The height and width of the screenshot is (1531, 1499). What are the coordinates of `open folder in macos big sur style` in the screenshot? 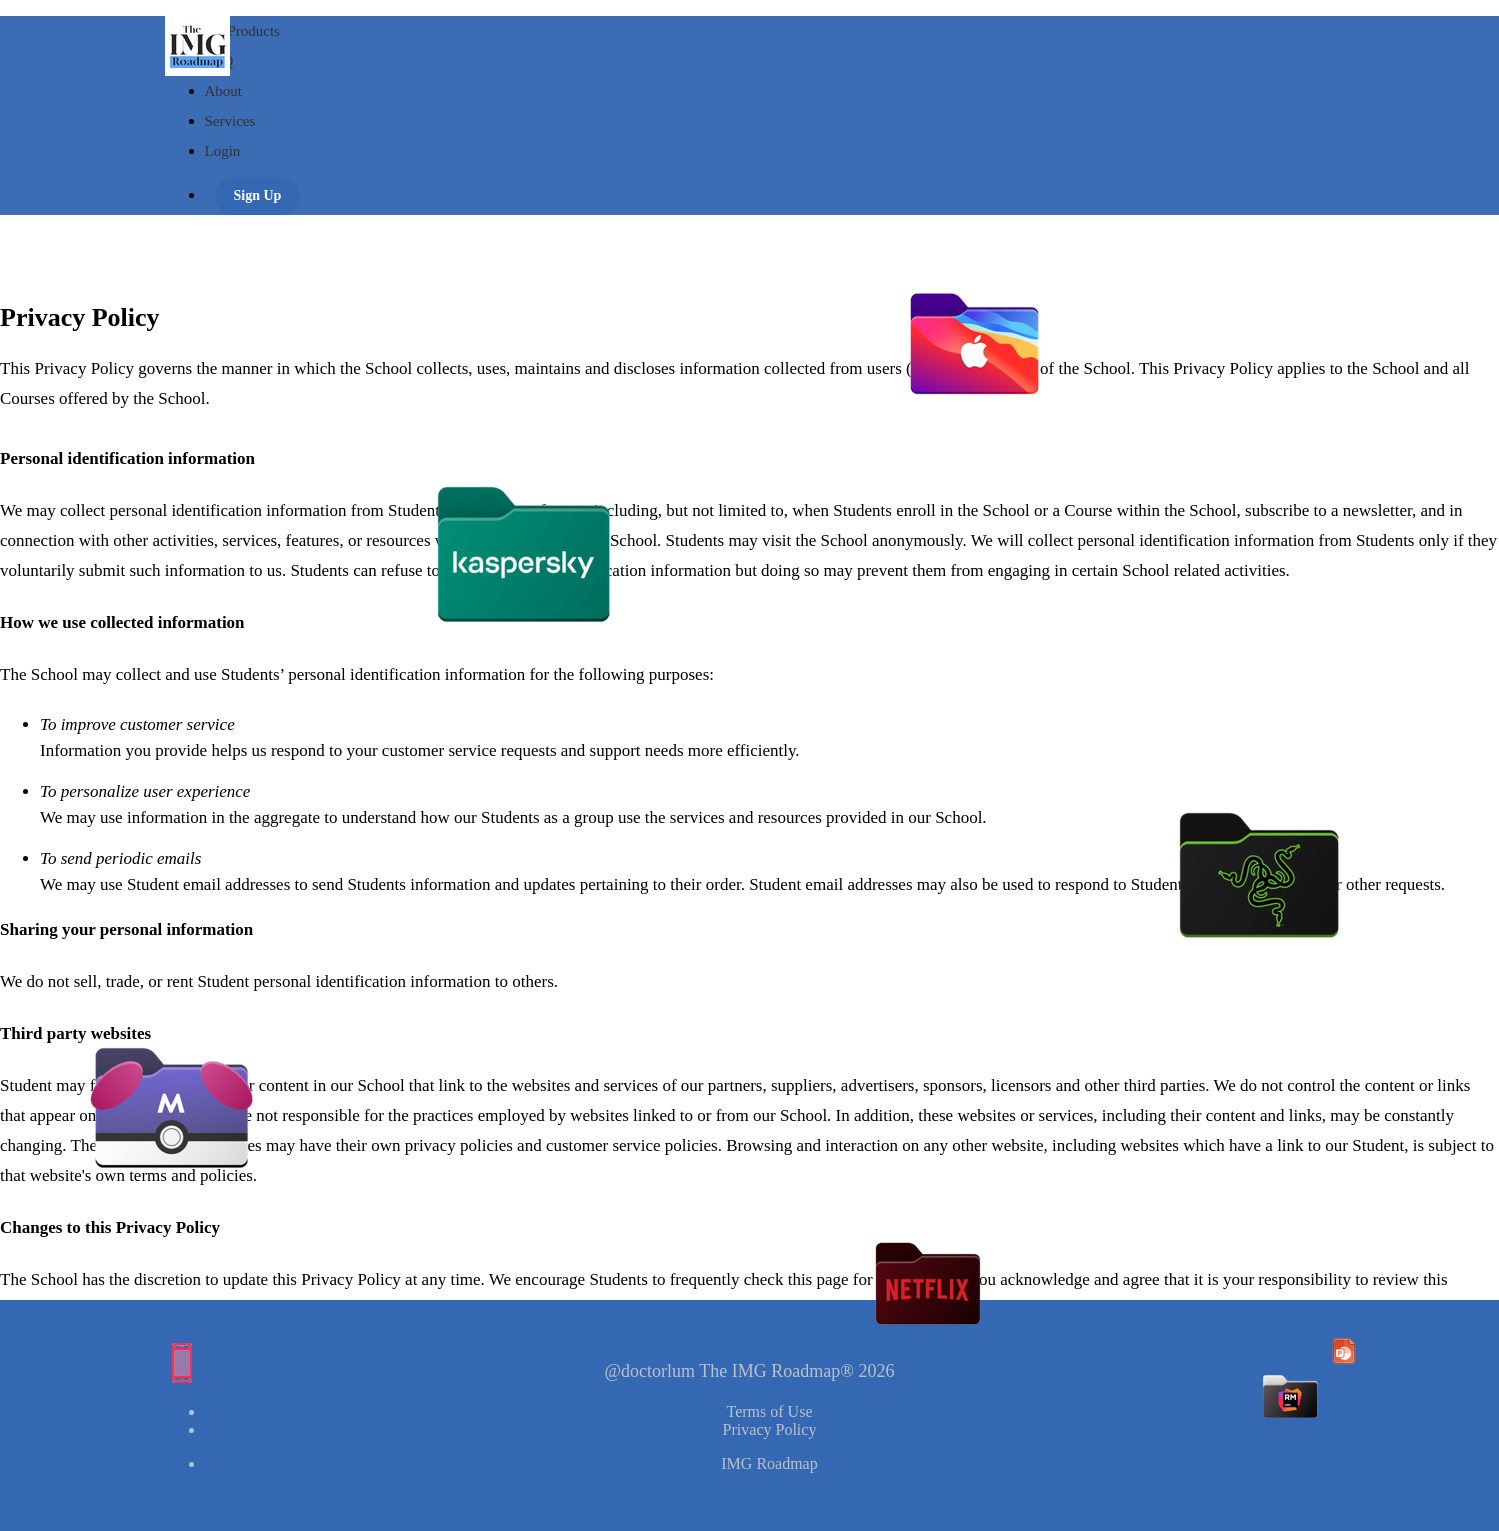 It's located at (974, 347).